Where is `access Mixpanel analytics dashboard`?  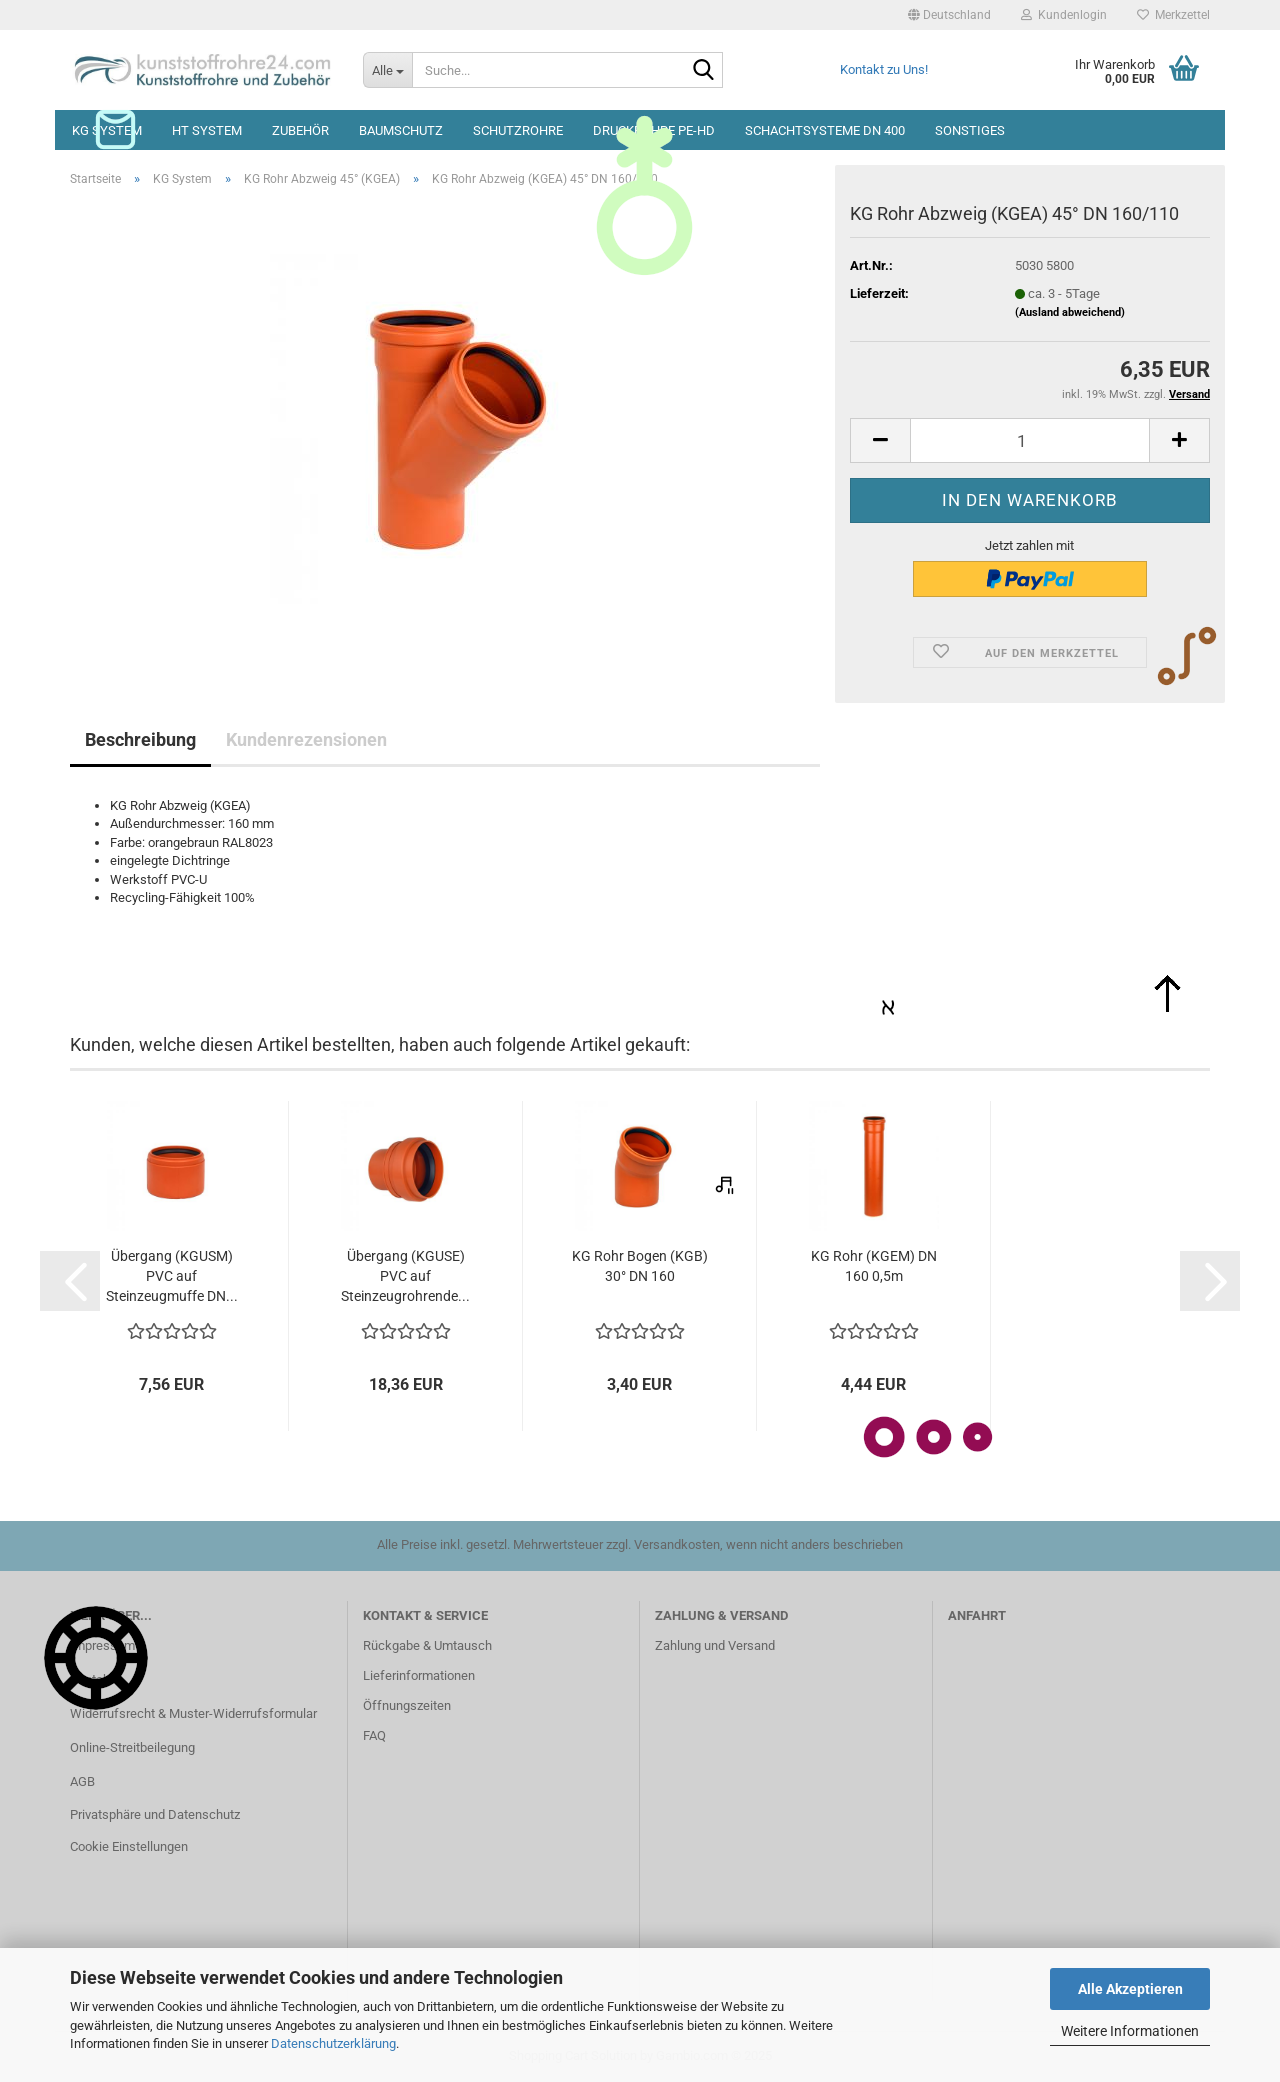
access Mixpanel analytics dashboard is located at coordinates (928, 1437).